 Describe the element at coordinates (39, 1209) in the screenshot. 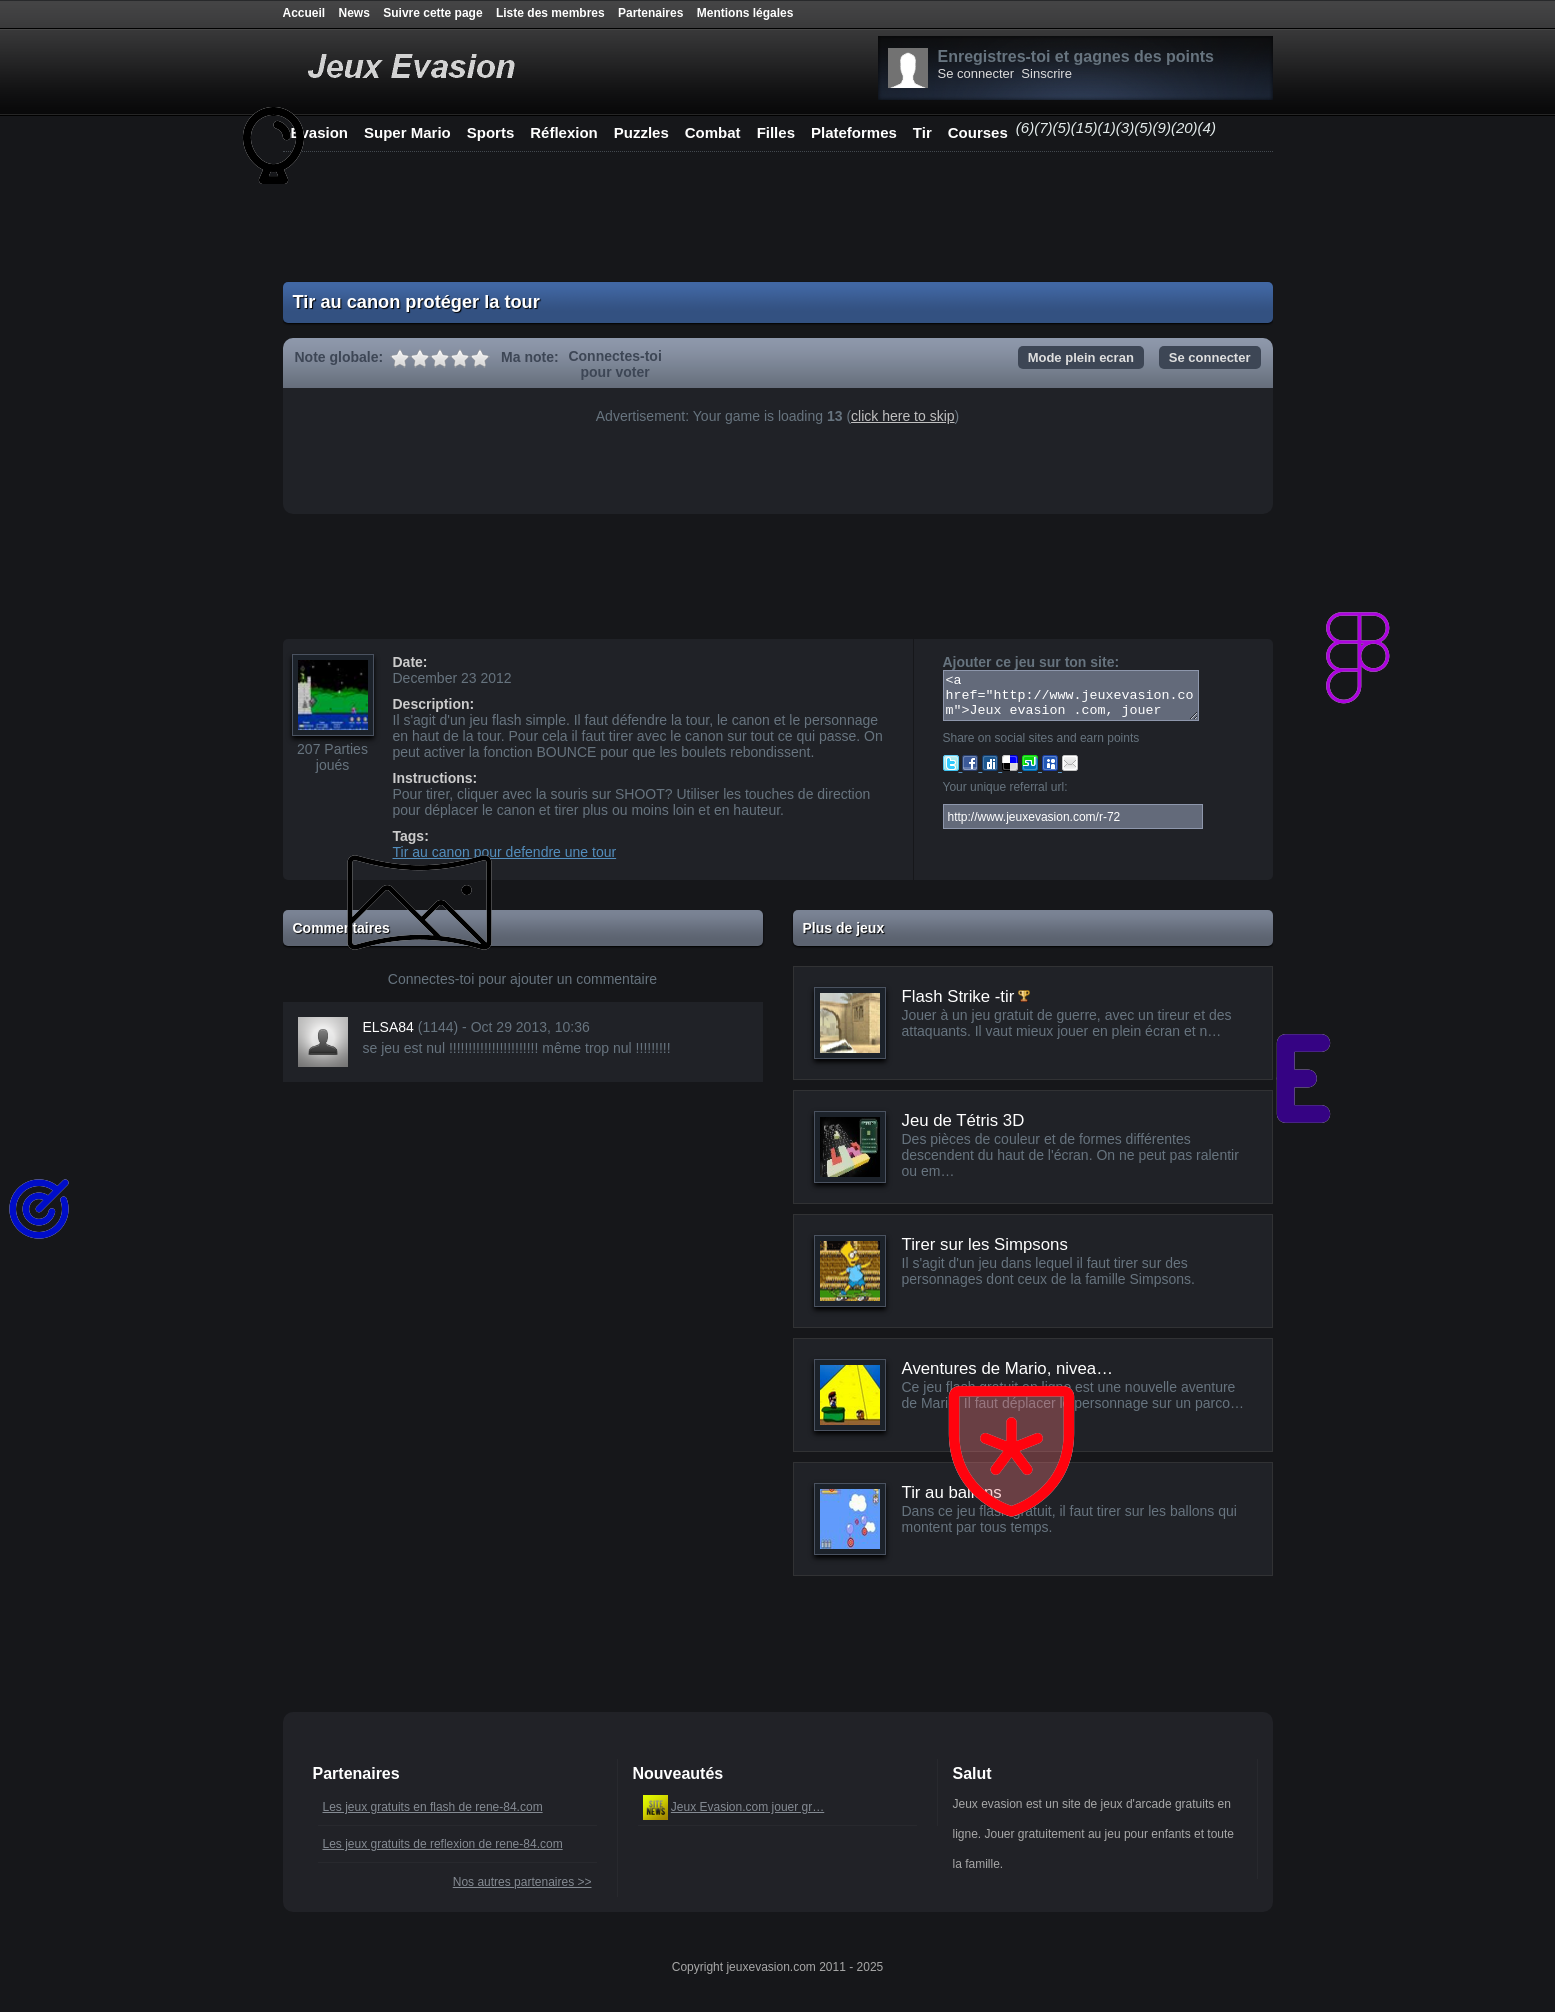

I see `set a goal or target` at that location.